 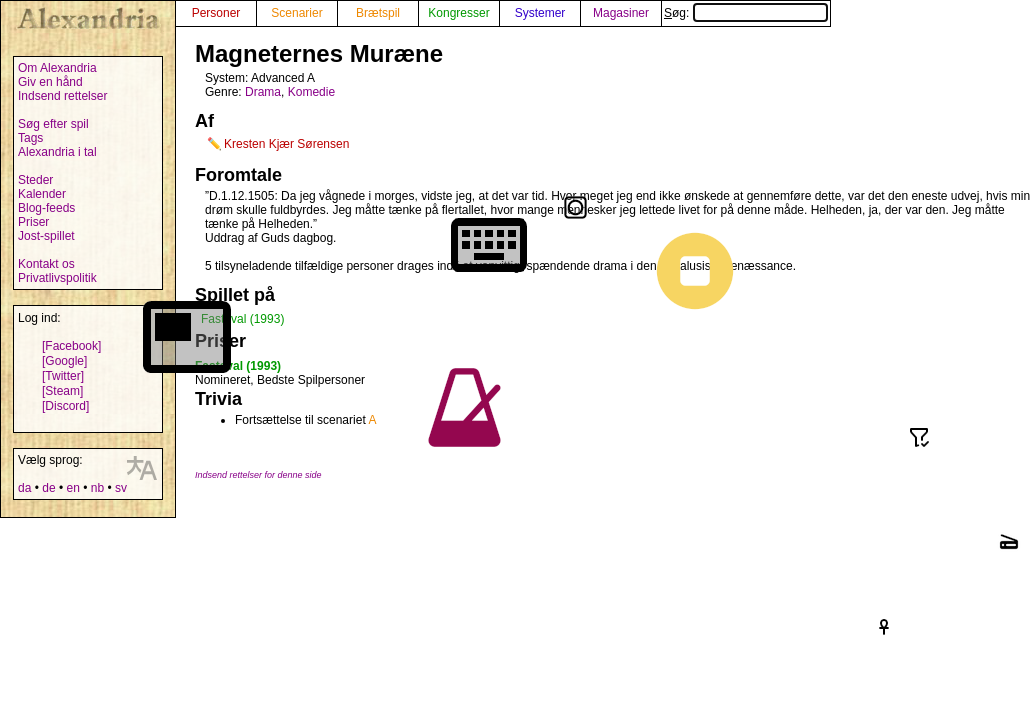 I want to click on access featured or highlighted video content, so click(x=187, y=337).